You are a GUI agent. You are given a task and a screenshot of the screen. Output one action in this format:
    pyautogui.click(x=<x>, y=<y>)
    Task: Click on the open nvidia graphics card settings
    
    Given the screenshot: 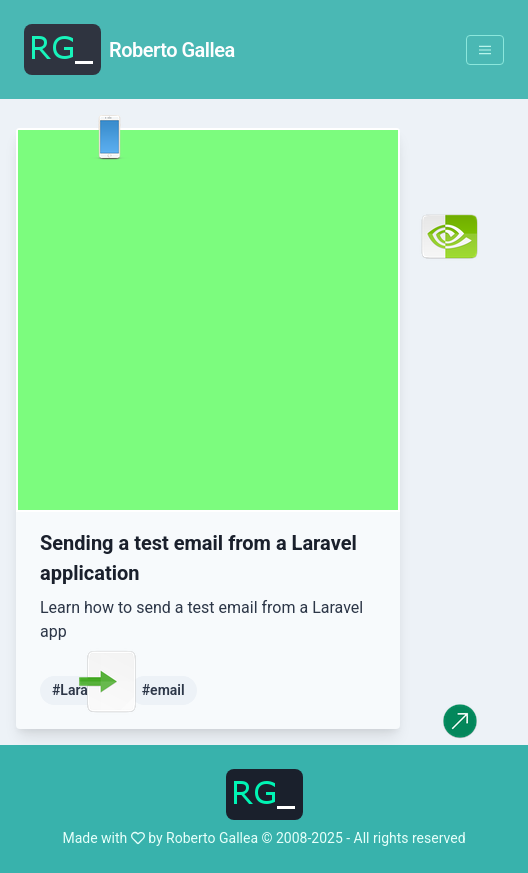 What is the action you would take?
    pyautogui.click(x=449, y=236)
    